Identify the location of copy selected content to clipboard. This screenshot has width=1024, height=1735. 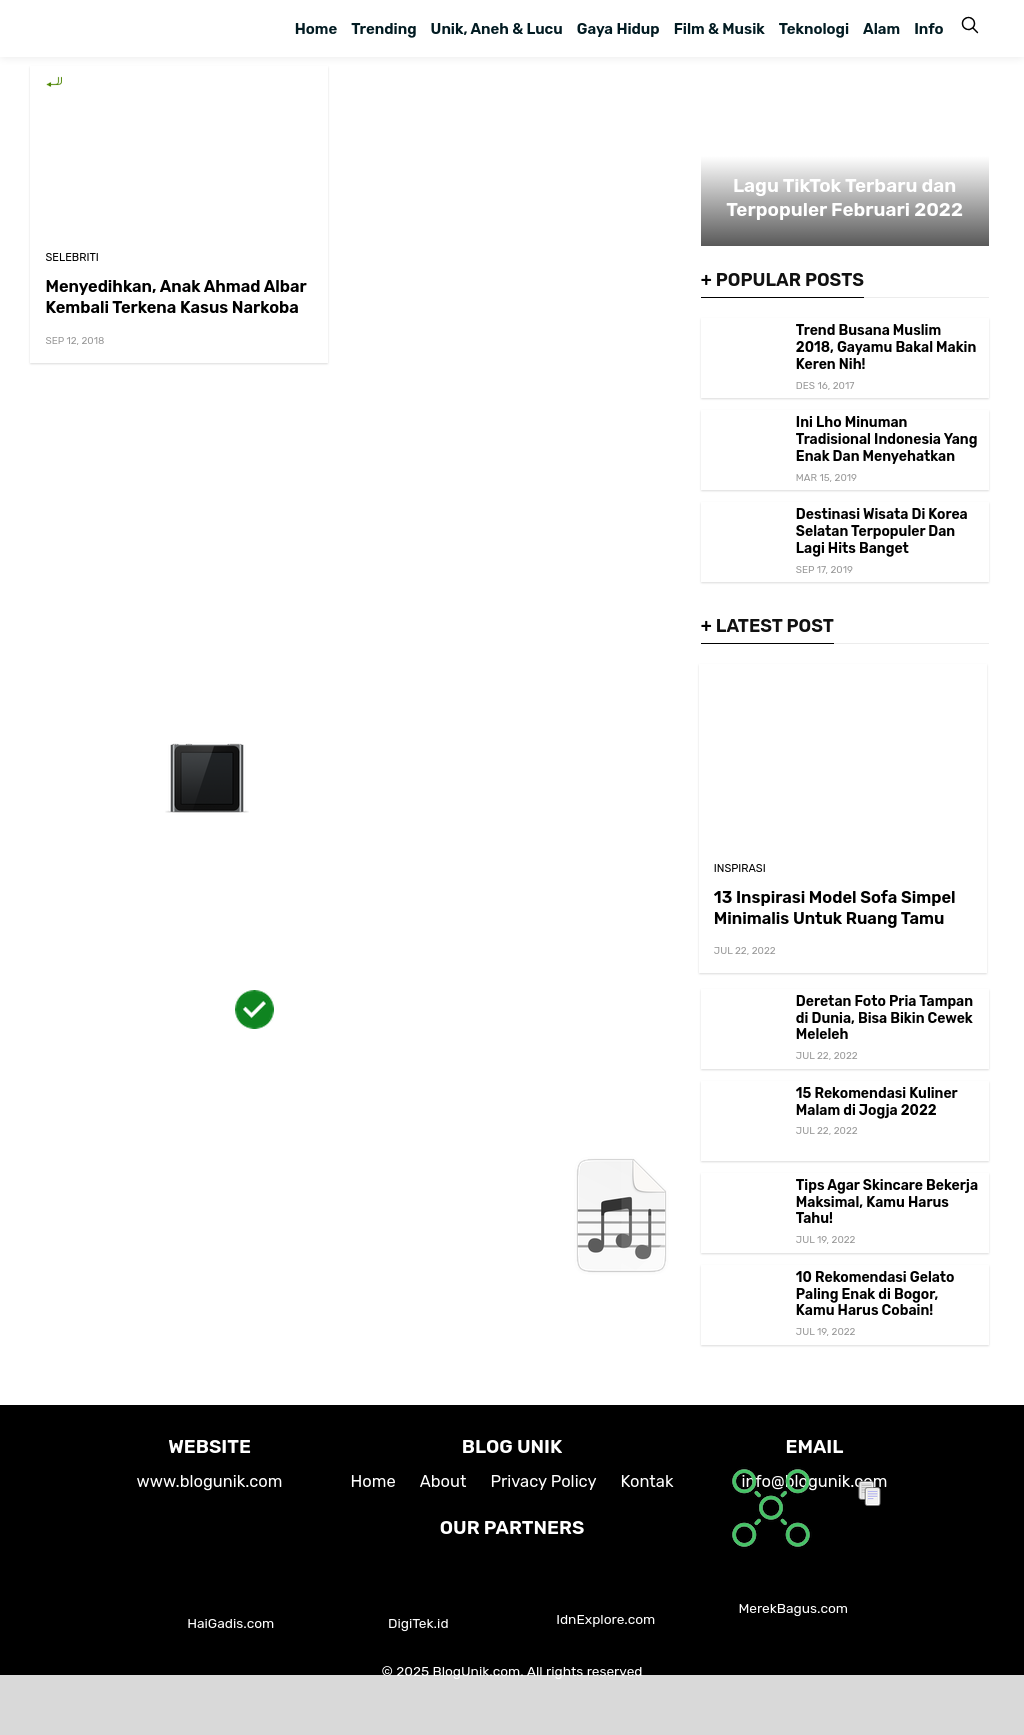
(869, 1493).